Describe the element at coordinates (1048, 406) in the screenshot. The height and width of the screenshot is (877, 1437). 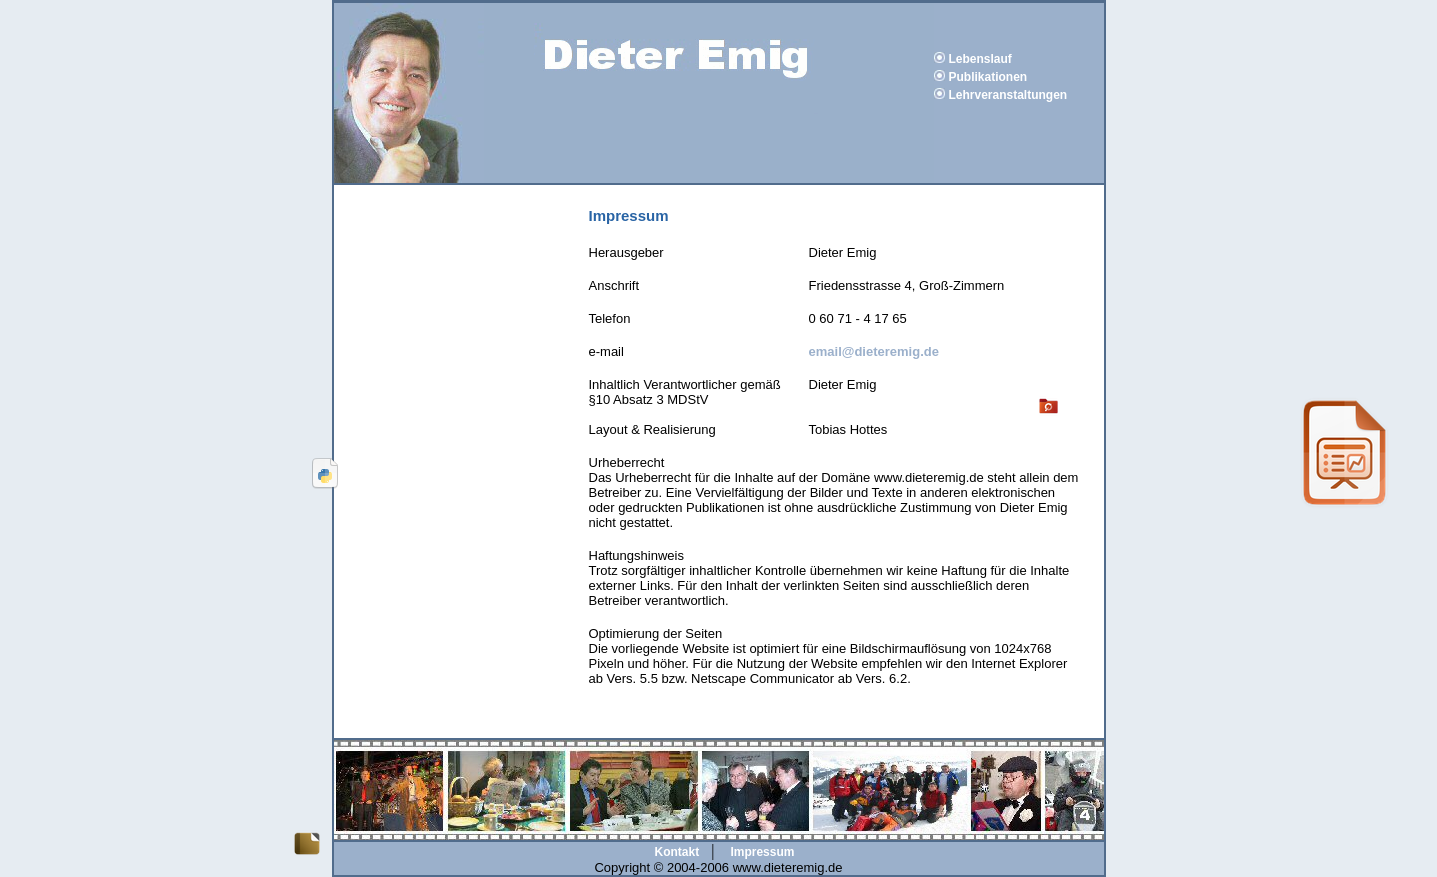
I see `open amd storemi application folder` at that location.